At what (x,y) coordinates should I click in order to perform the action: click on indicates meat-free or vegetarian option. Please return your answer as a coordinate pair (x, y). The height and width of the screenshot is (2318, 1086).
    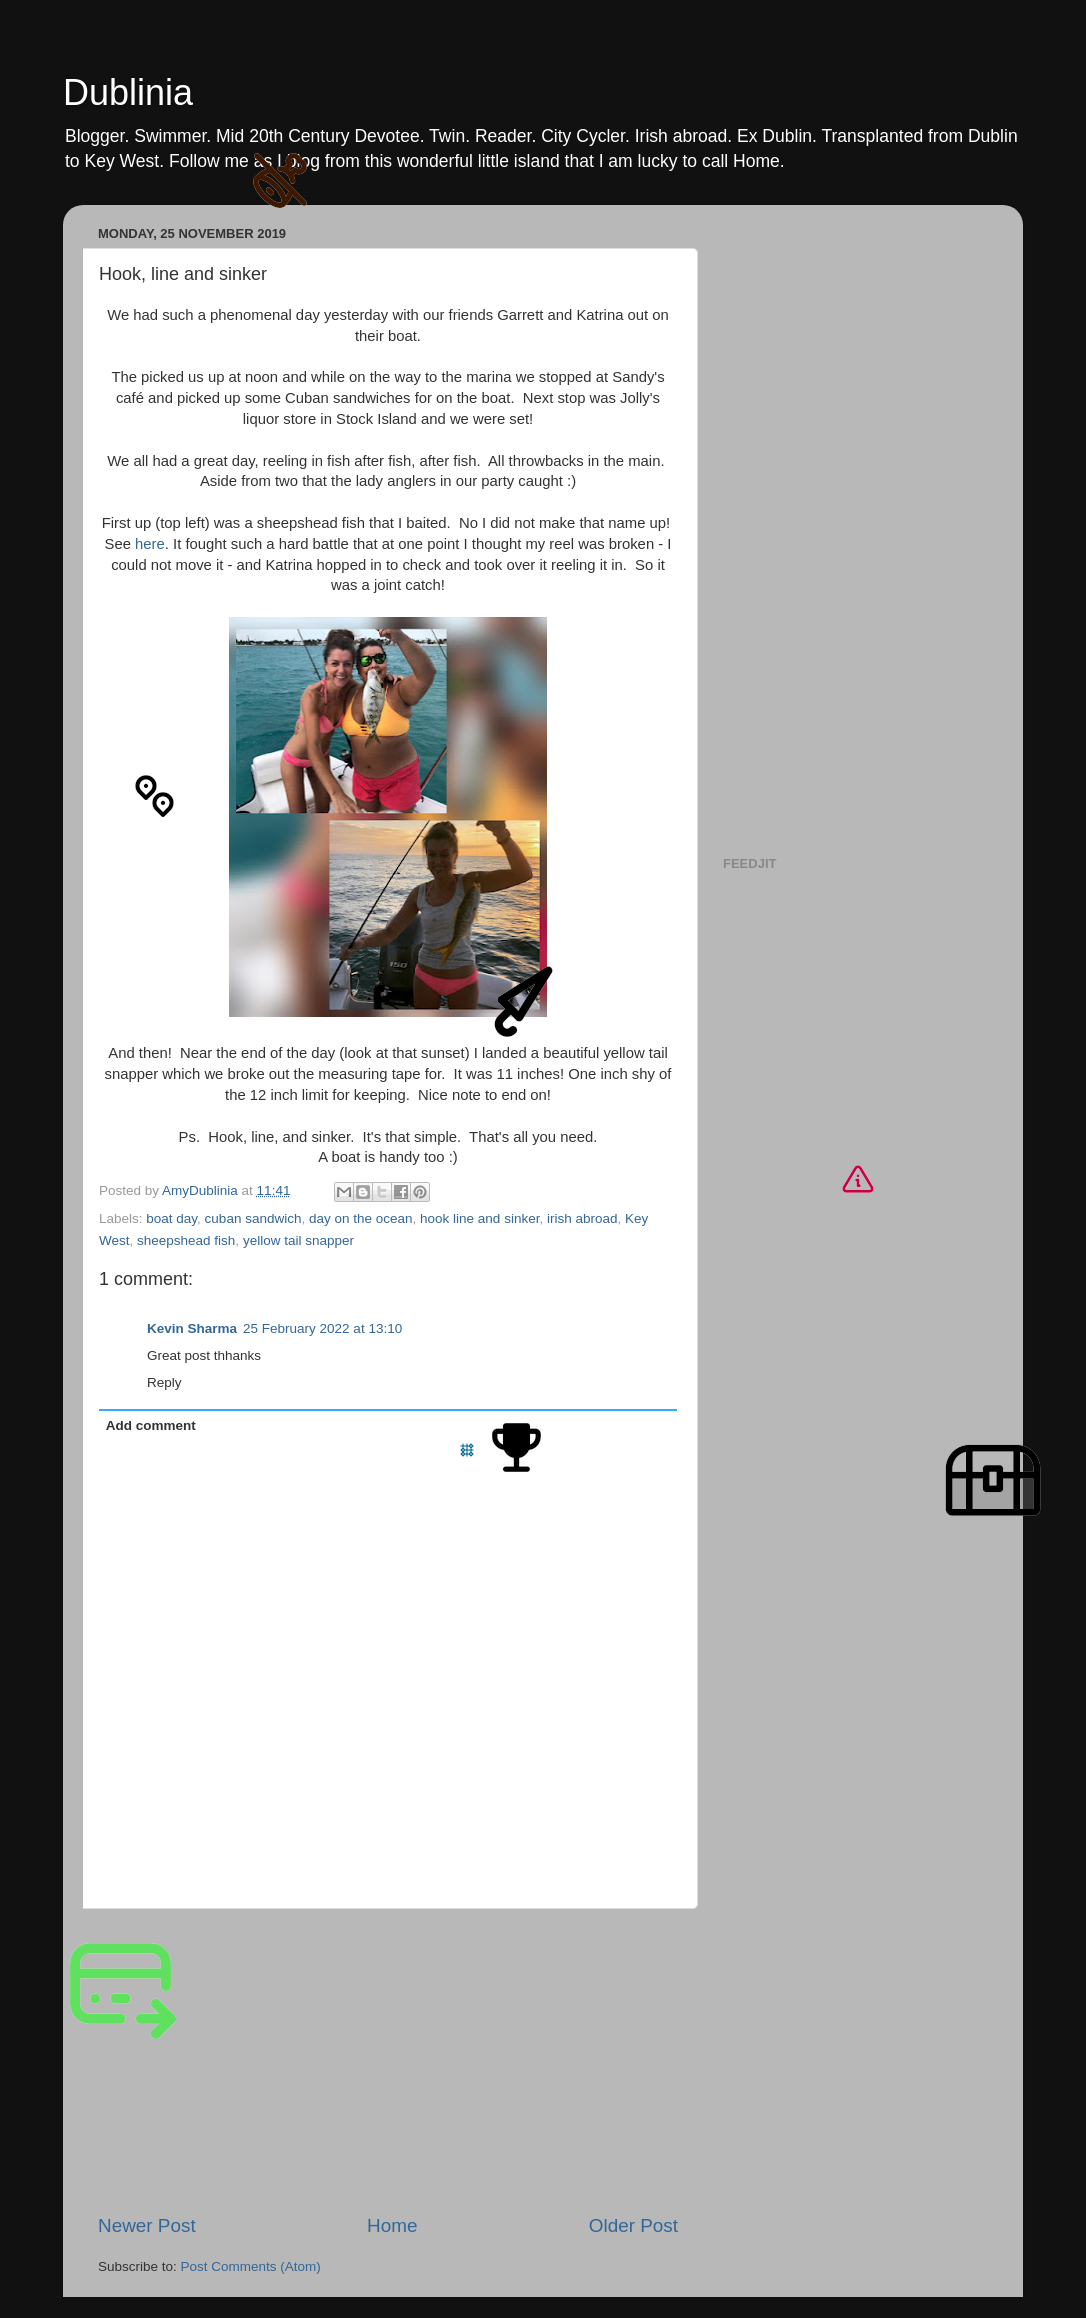
    Looking at the image, I should click on (280, 179).